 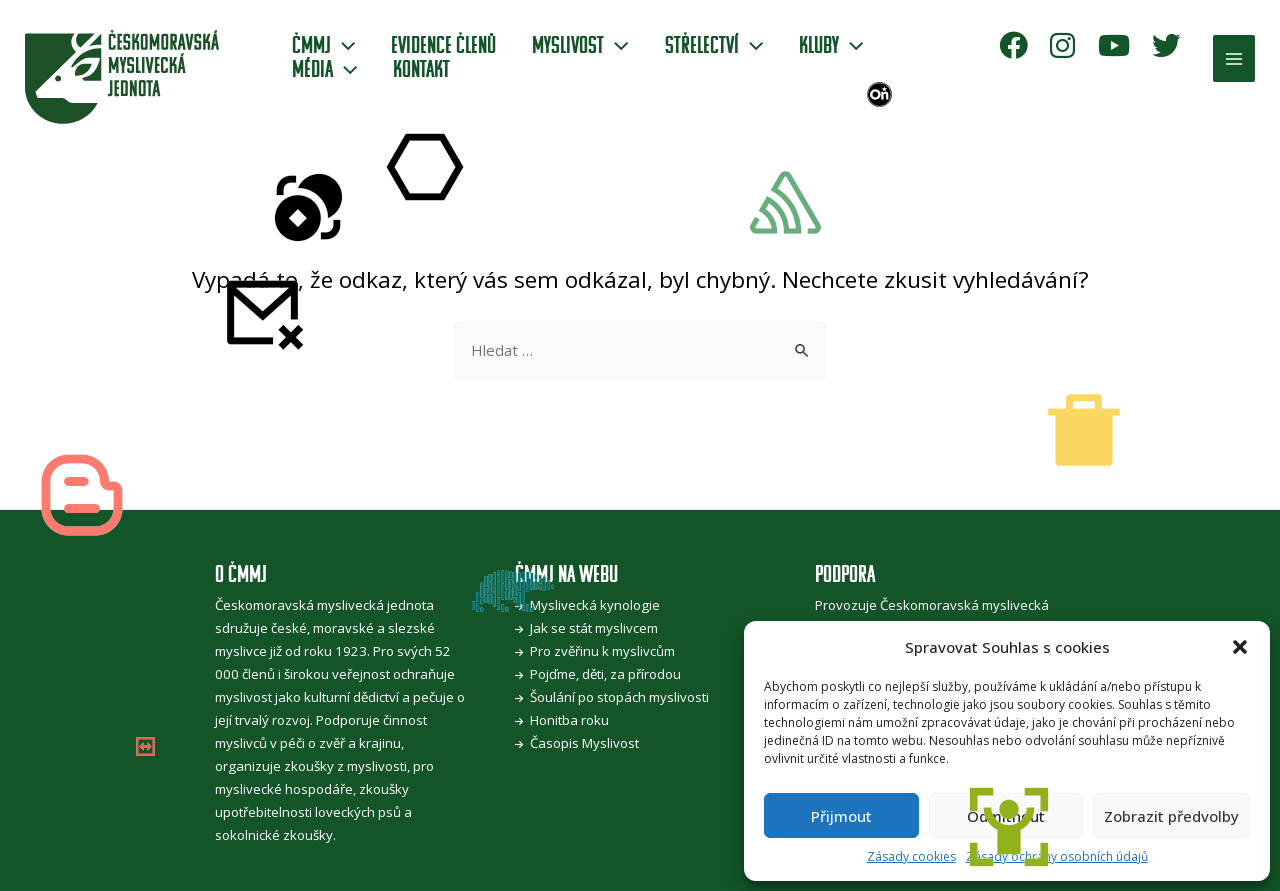 I want to click on flip image horizontally, so click(x=145, y=746).